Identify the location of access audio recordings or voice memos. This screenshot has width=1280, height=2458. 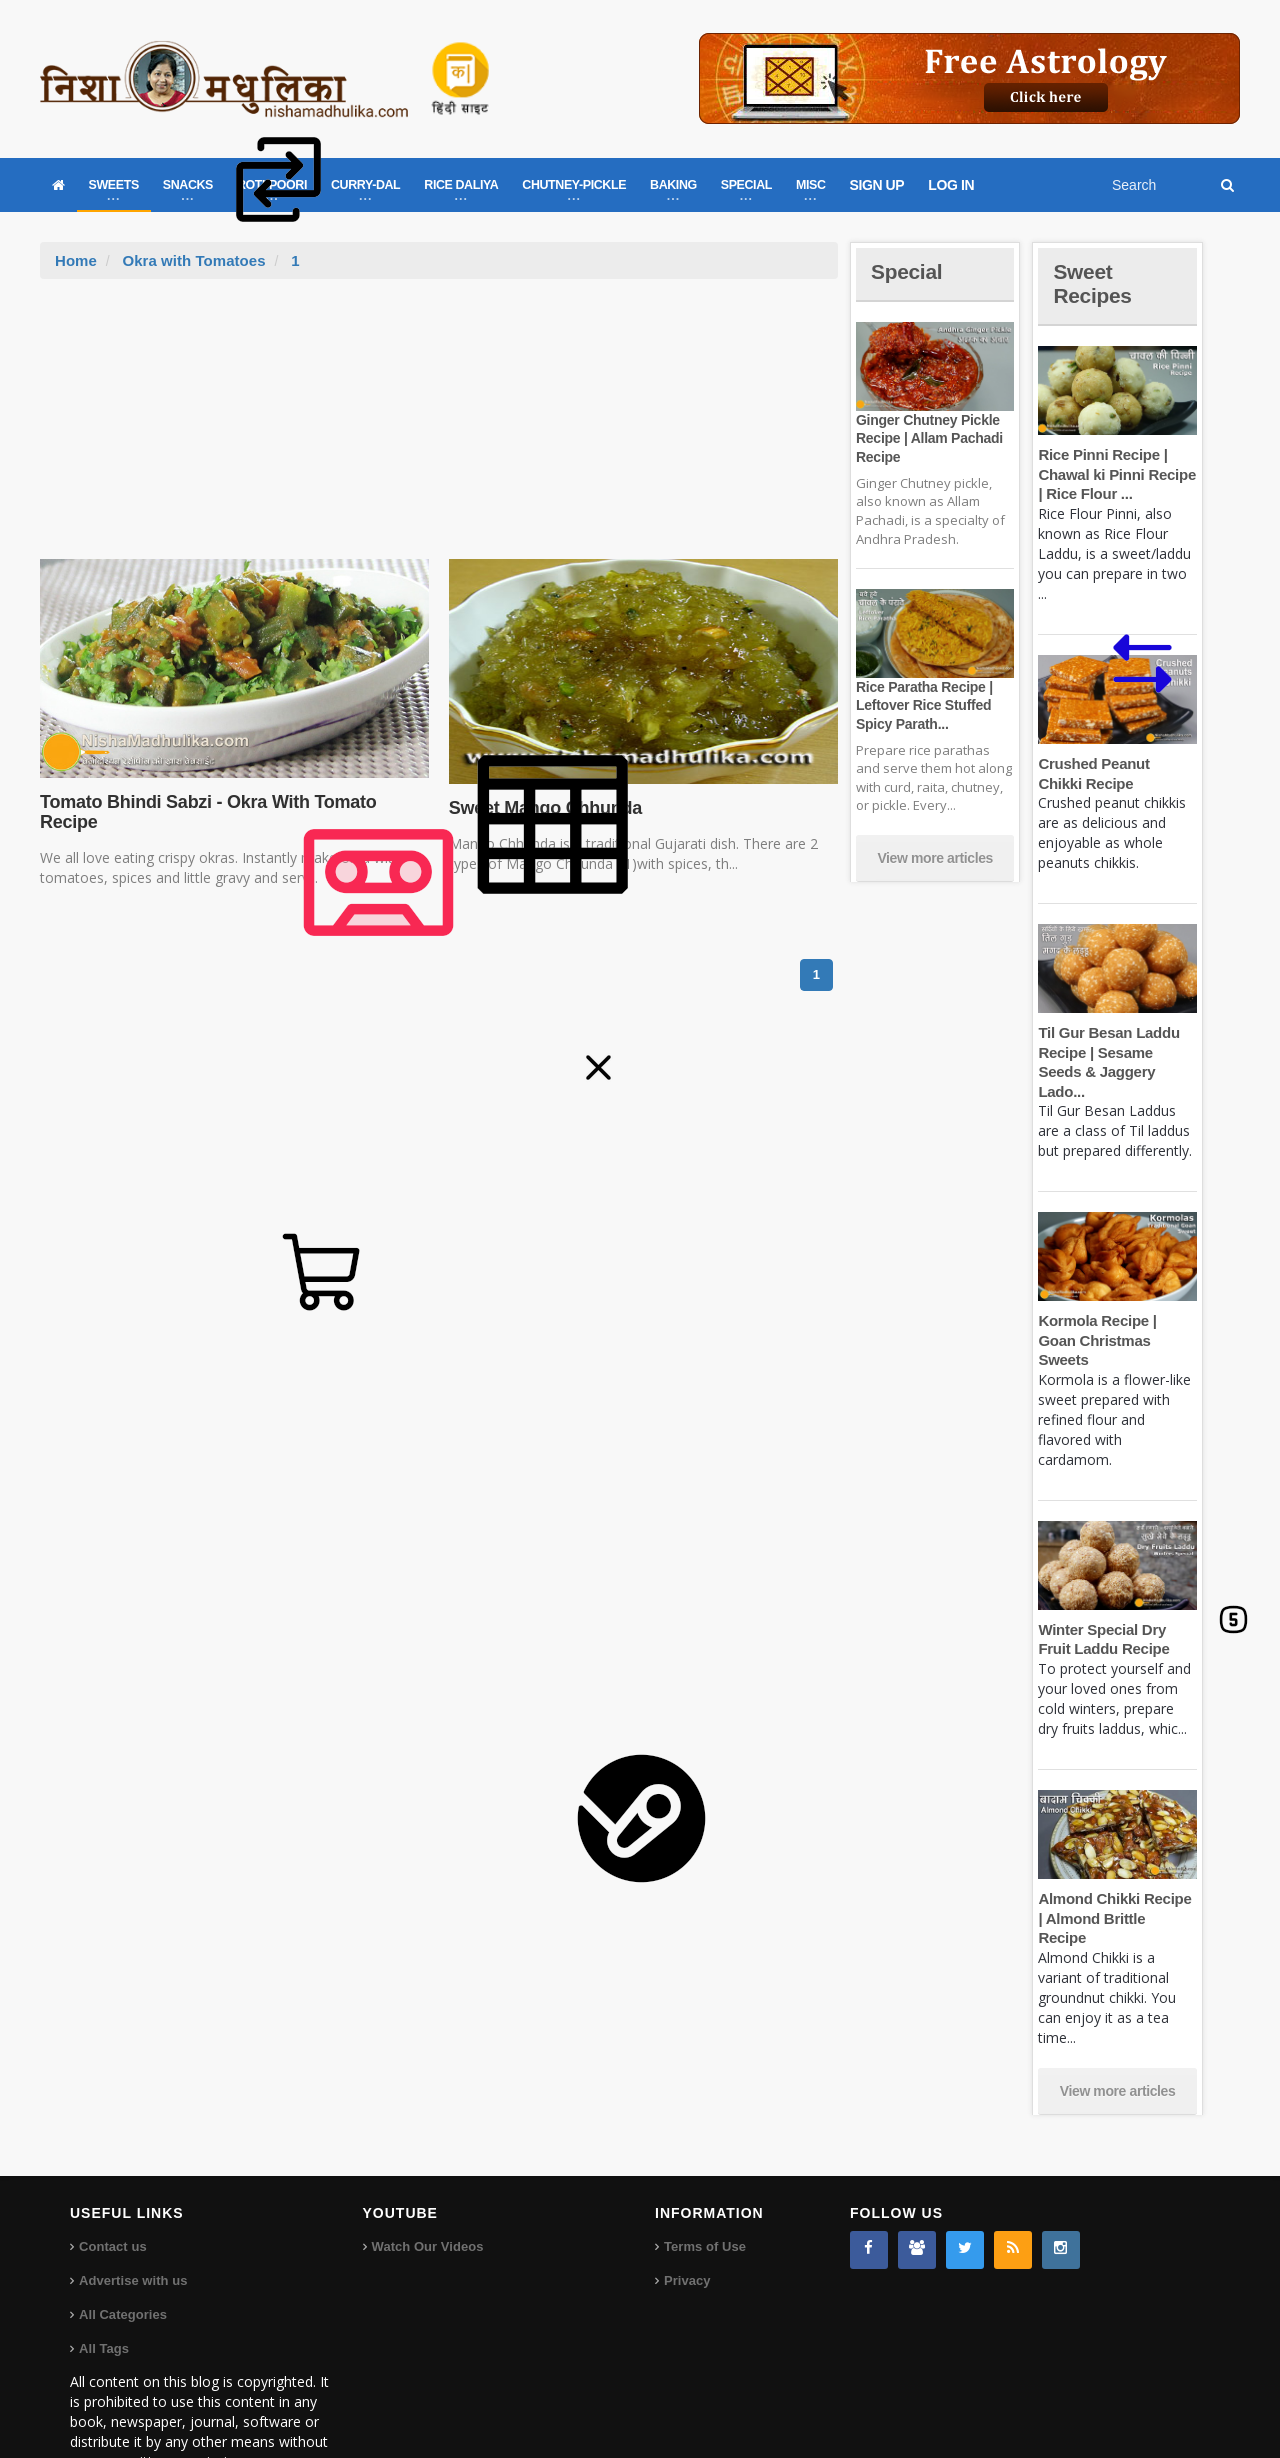
(378, 882).